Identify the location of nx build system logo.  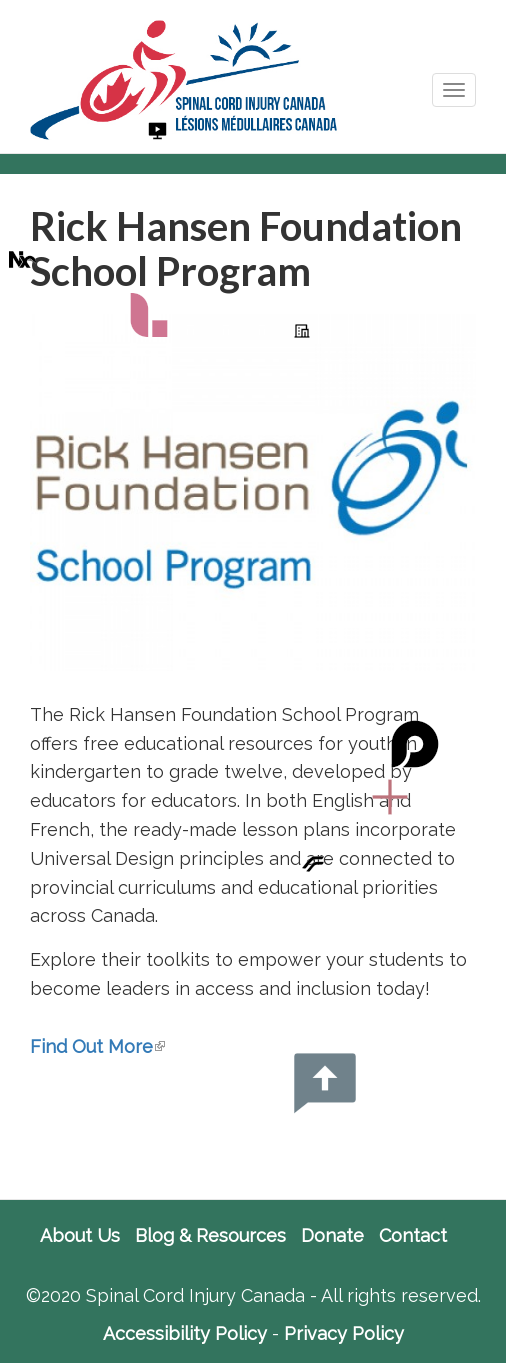
(22, 259).